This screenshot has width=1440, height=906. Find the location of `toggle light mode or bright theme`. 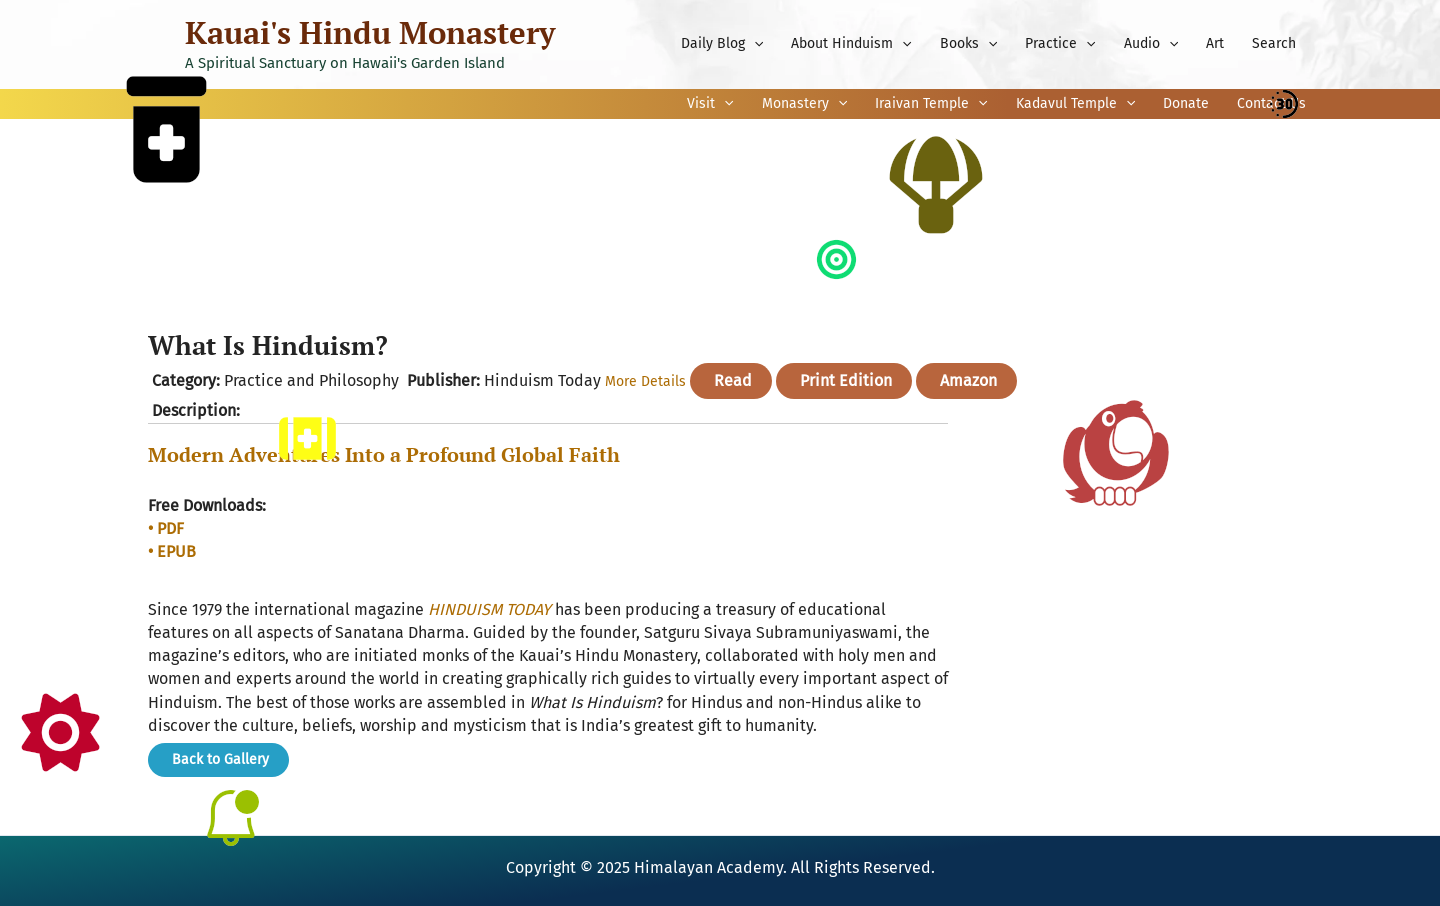

toggle light mode or bright theme is located at coordinates (60, 732).